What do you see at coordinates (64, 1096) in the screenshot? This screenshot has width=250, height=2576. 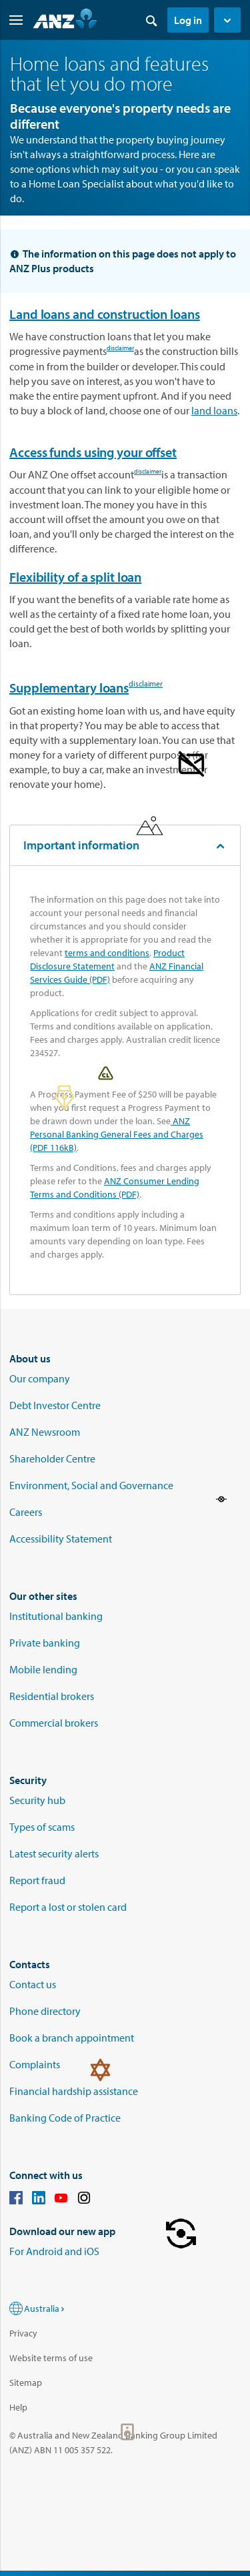 I see `access drawing or illustration tools` at bounding box center [64, 1096].